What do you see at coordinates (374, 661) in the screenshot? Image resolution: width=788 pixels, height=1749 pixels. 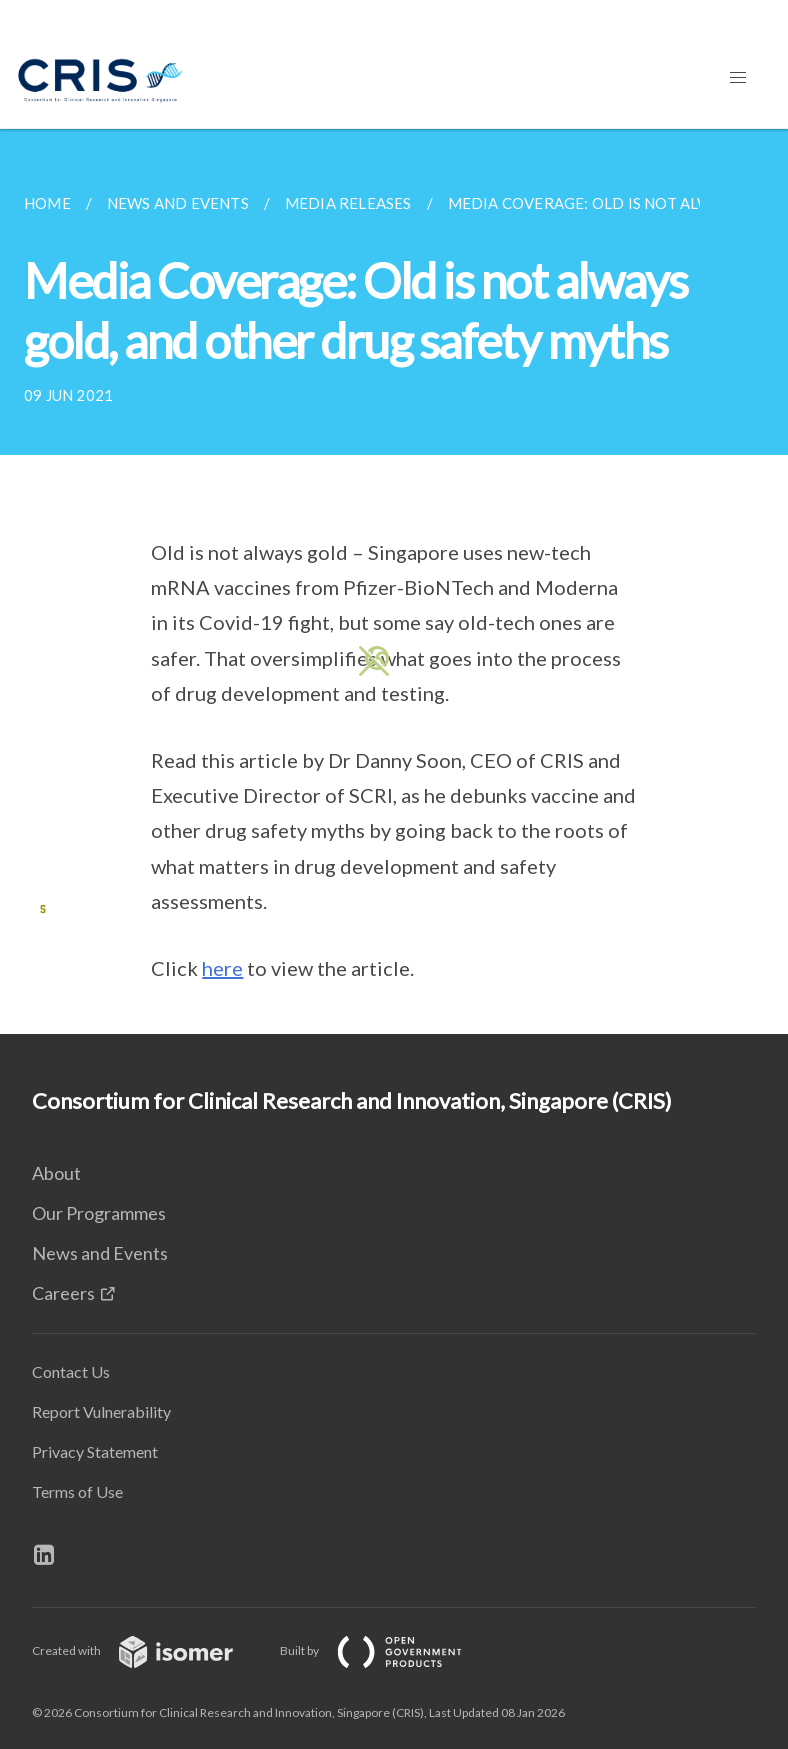 I see `disable candy or sweets mode` at bounding box center [374, 661].